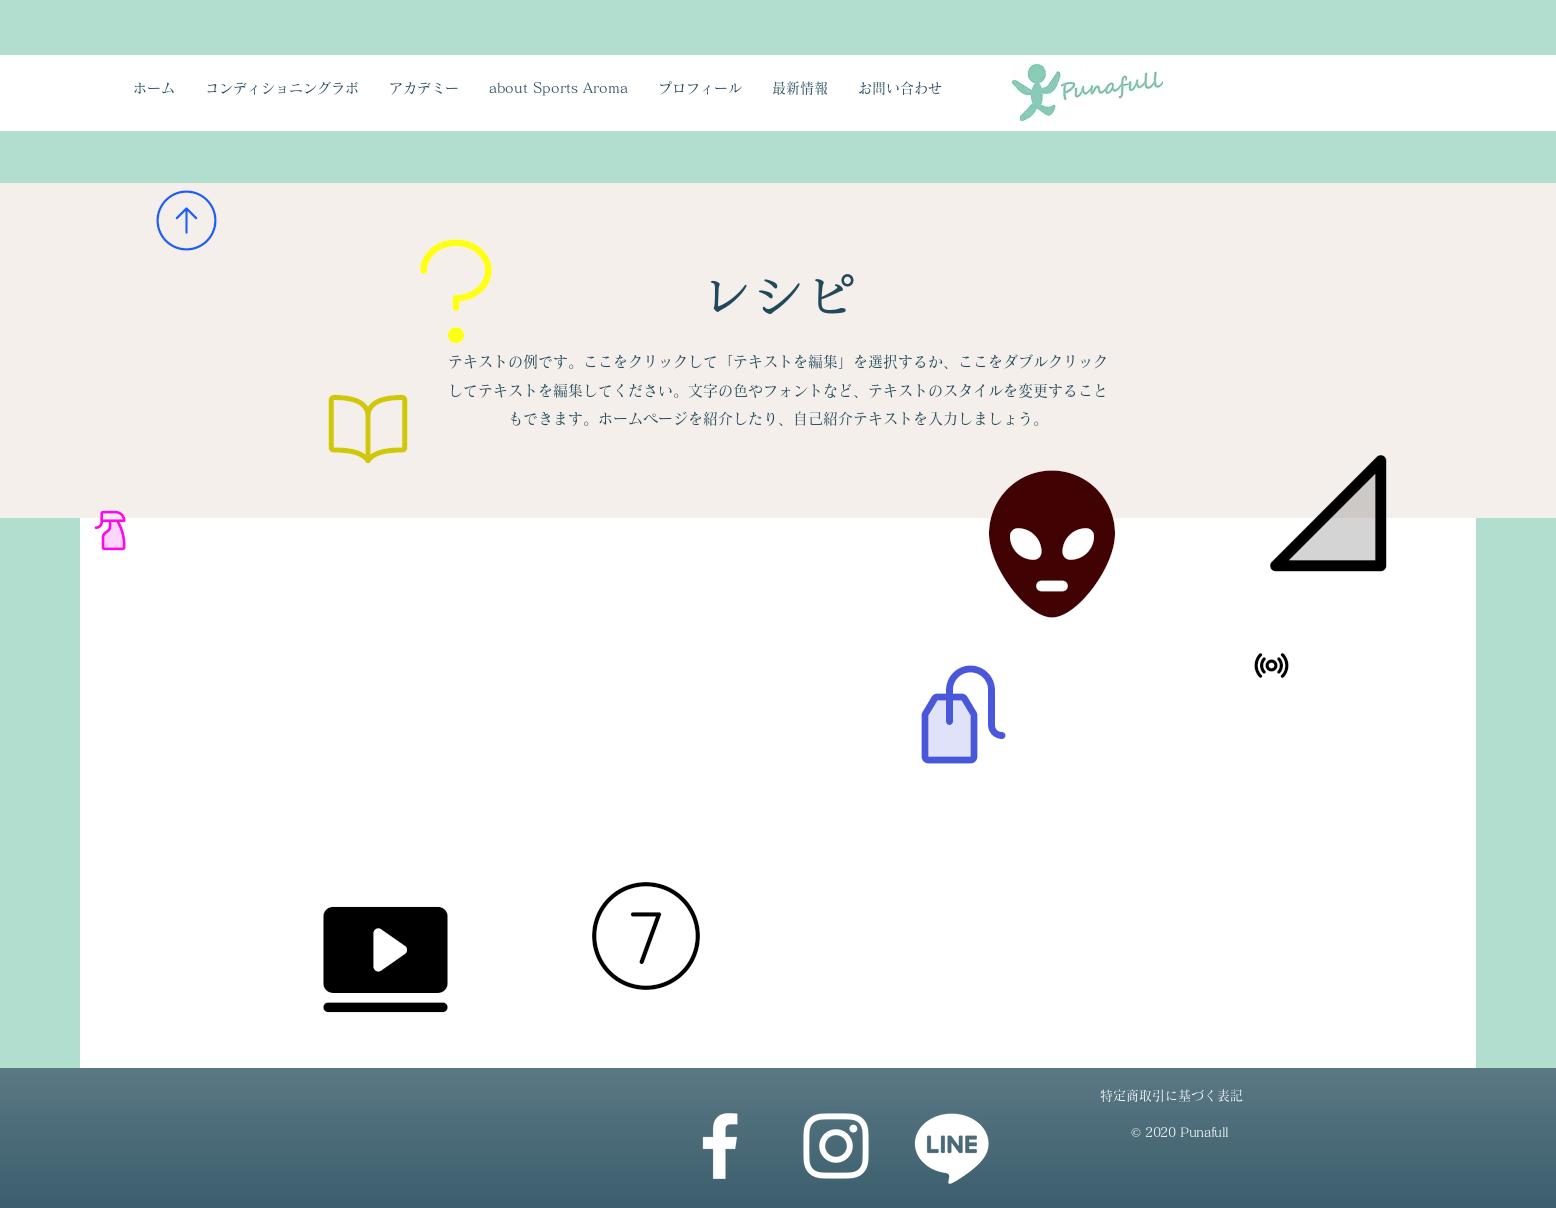  I want to click on indicates step 7 in a multi-step process, so click(646, 936).